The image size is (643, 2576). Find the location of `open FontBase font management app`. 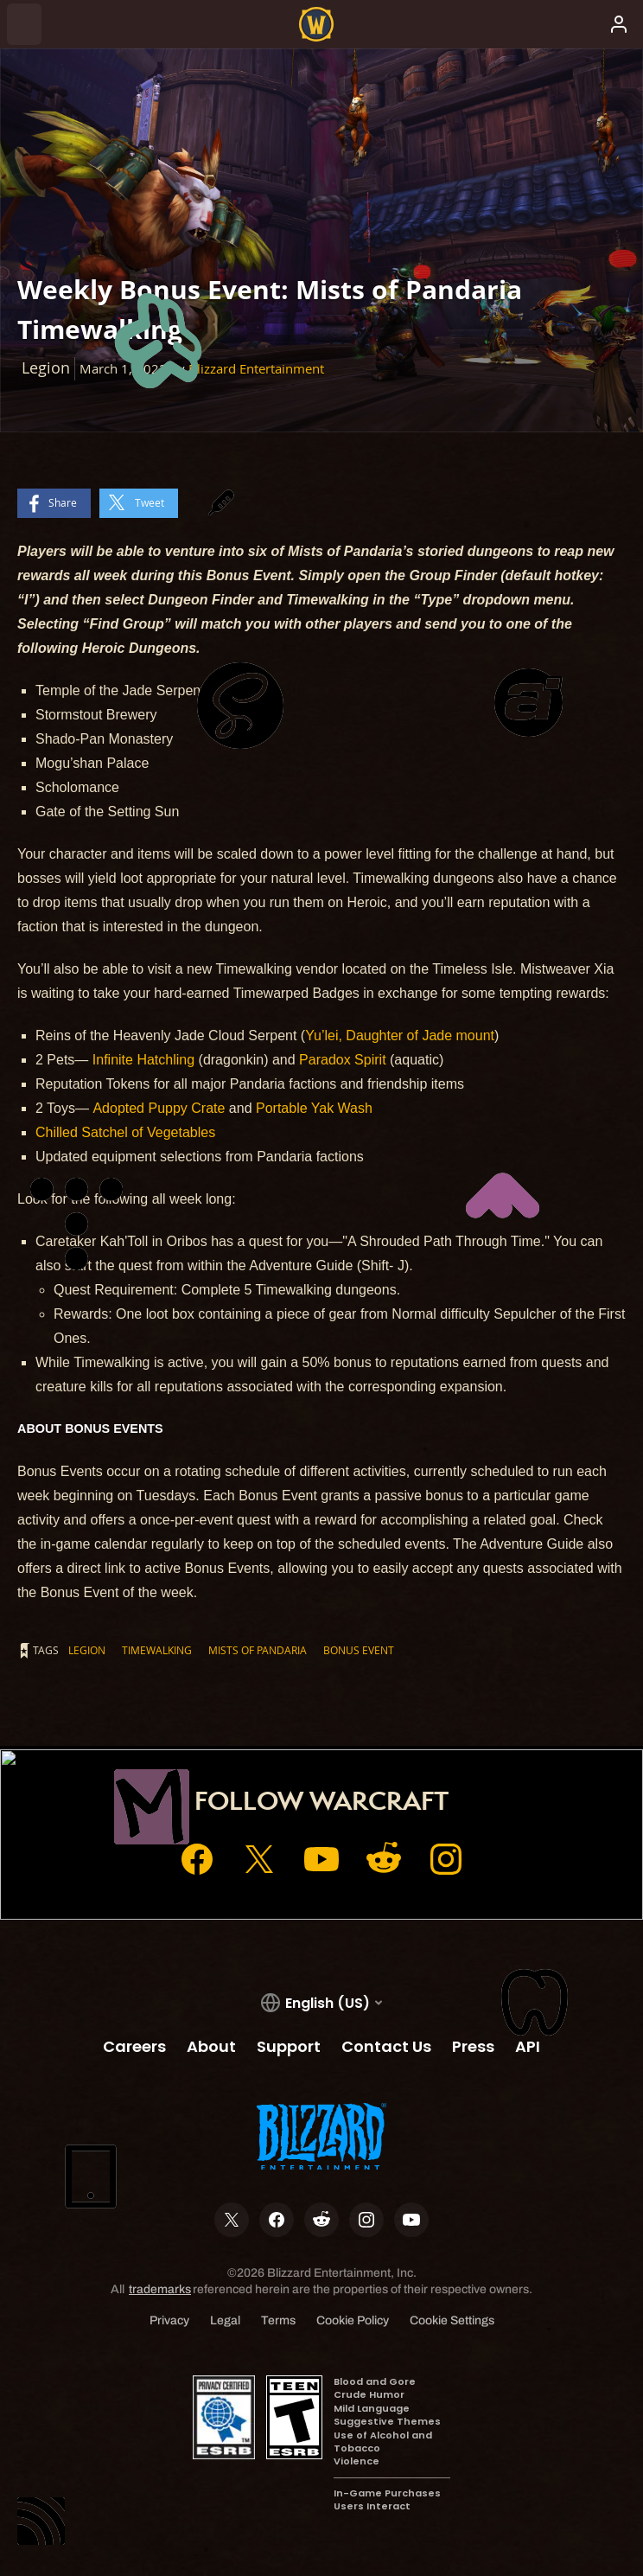

open FontBase font management app is located at coordinates (502, 1195).